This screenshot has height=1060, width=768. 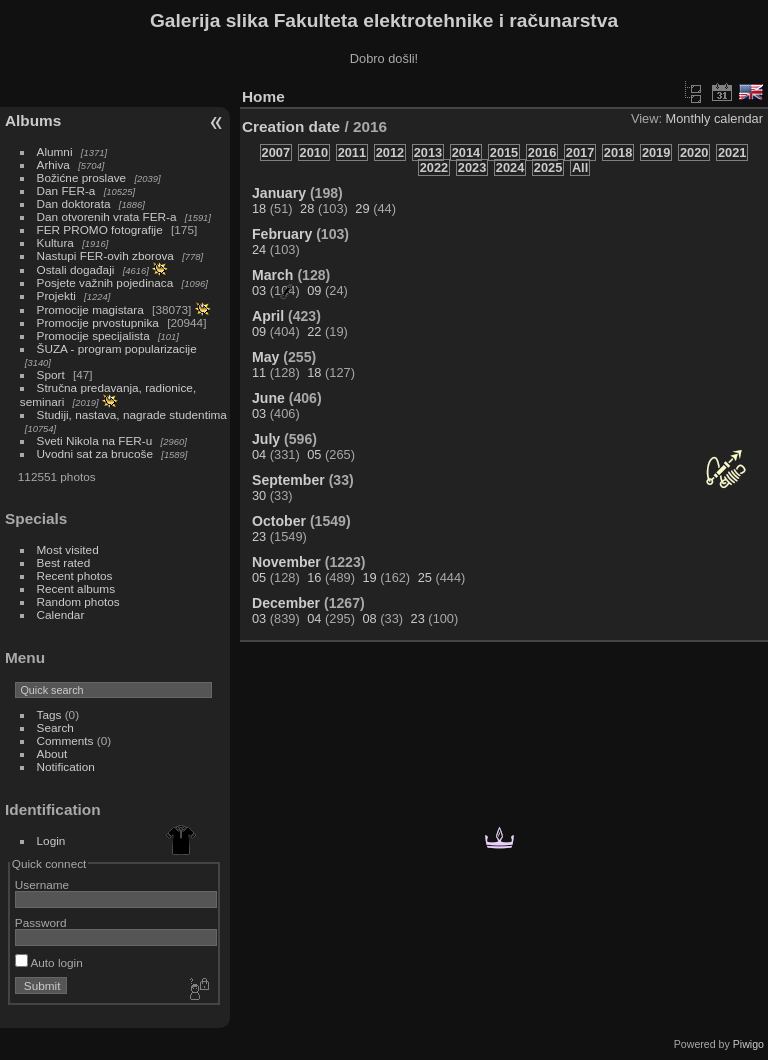 I want to click on select rope dart weapon in game inventory, so click(x=726, y=469).